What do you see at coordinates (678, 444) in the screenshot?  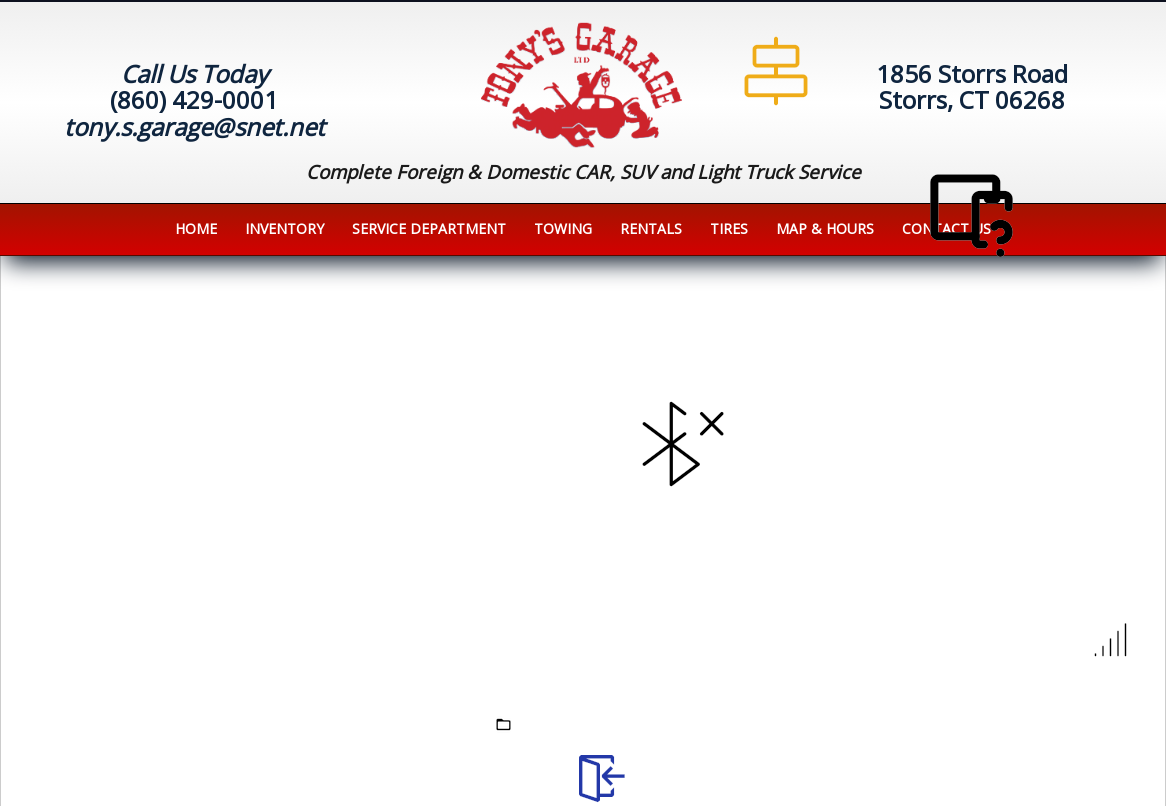 I see `bluetooth connection disabled` at bounding box center [678, 444].